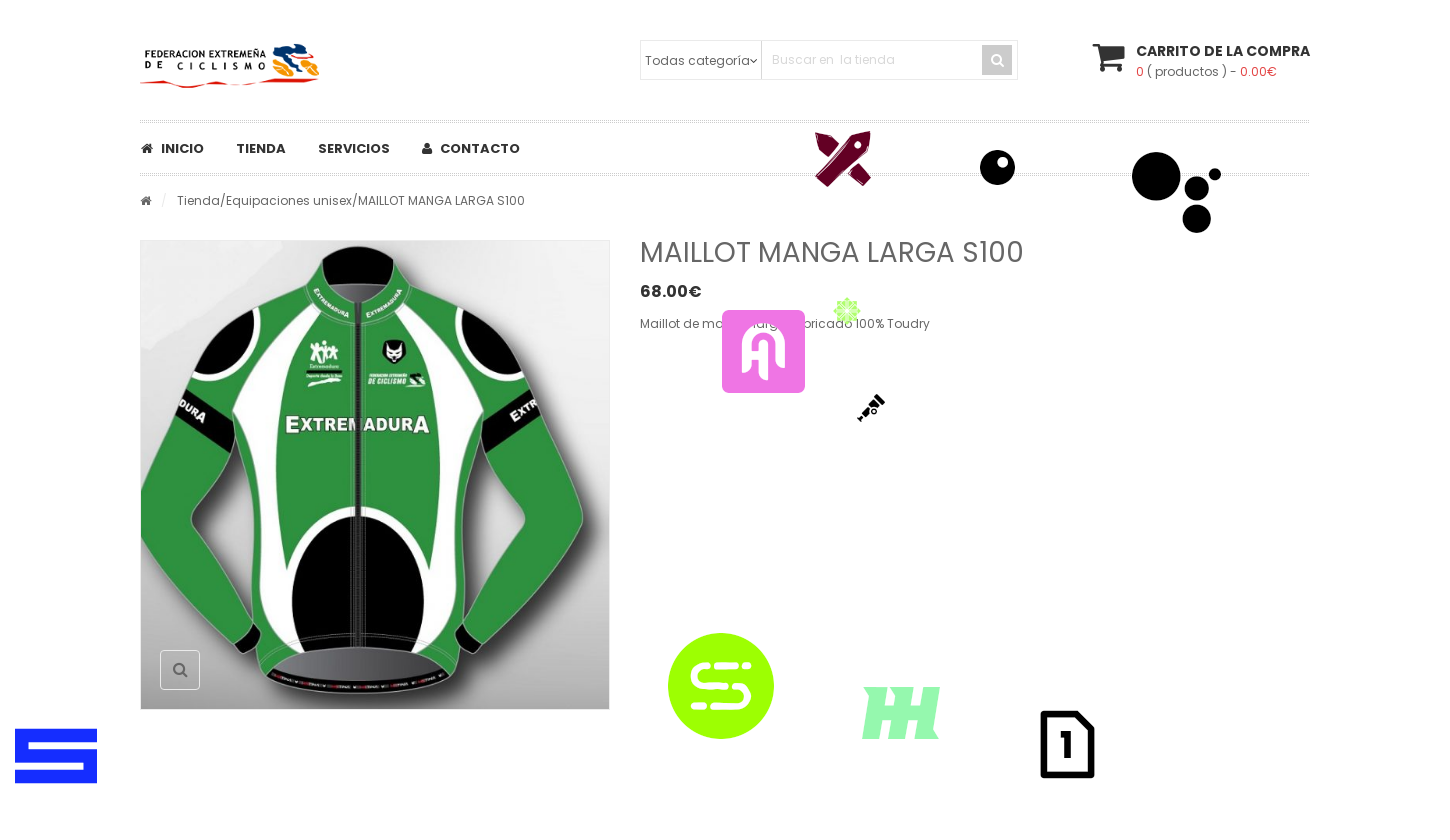  I want to click on indicates primary SIM card slot (SIM 1), so click(1067, 744).